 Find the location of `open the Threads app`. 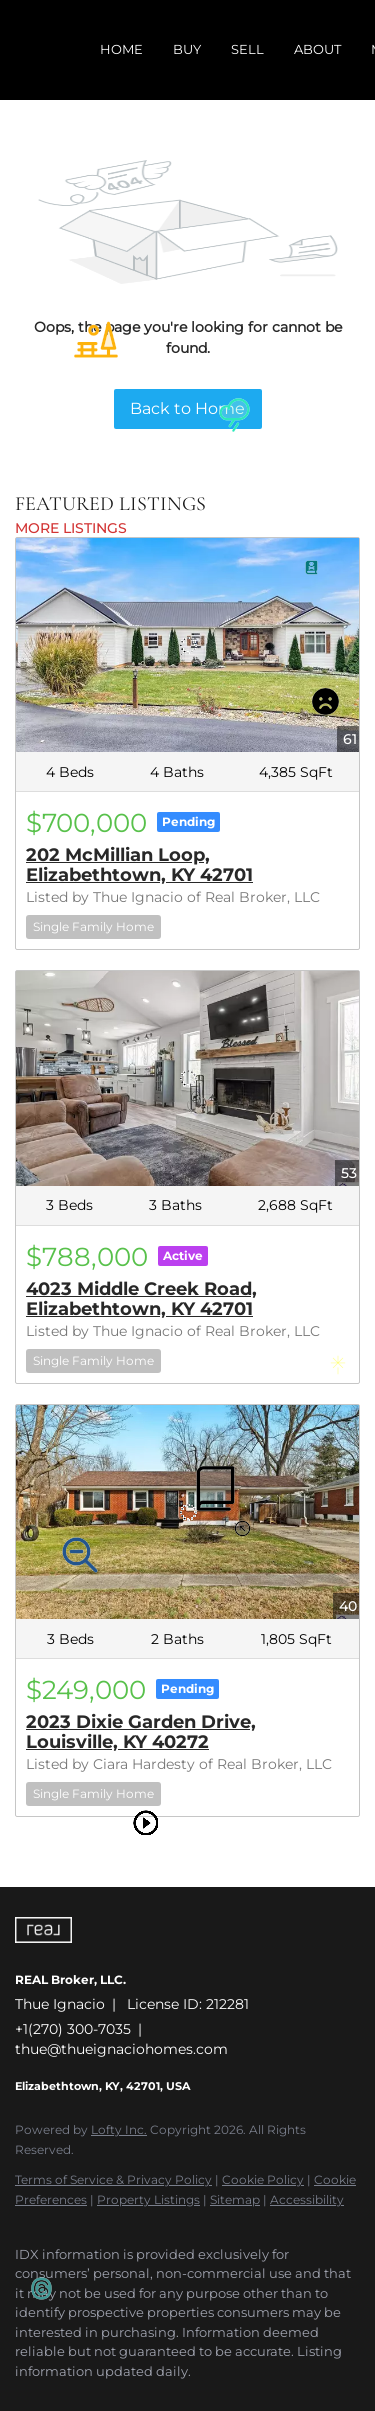

open the Threads app is located at coordinates (41, 2288).